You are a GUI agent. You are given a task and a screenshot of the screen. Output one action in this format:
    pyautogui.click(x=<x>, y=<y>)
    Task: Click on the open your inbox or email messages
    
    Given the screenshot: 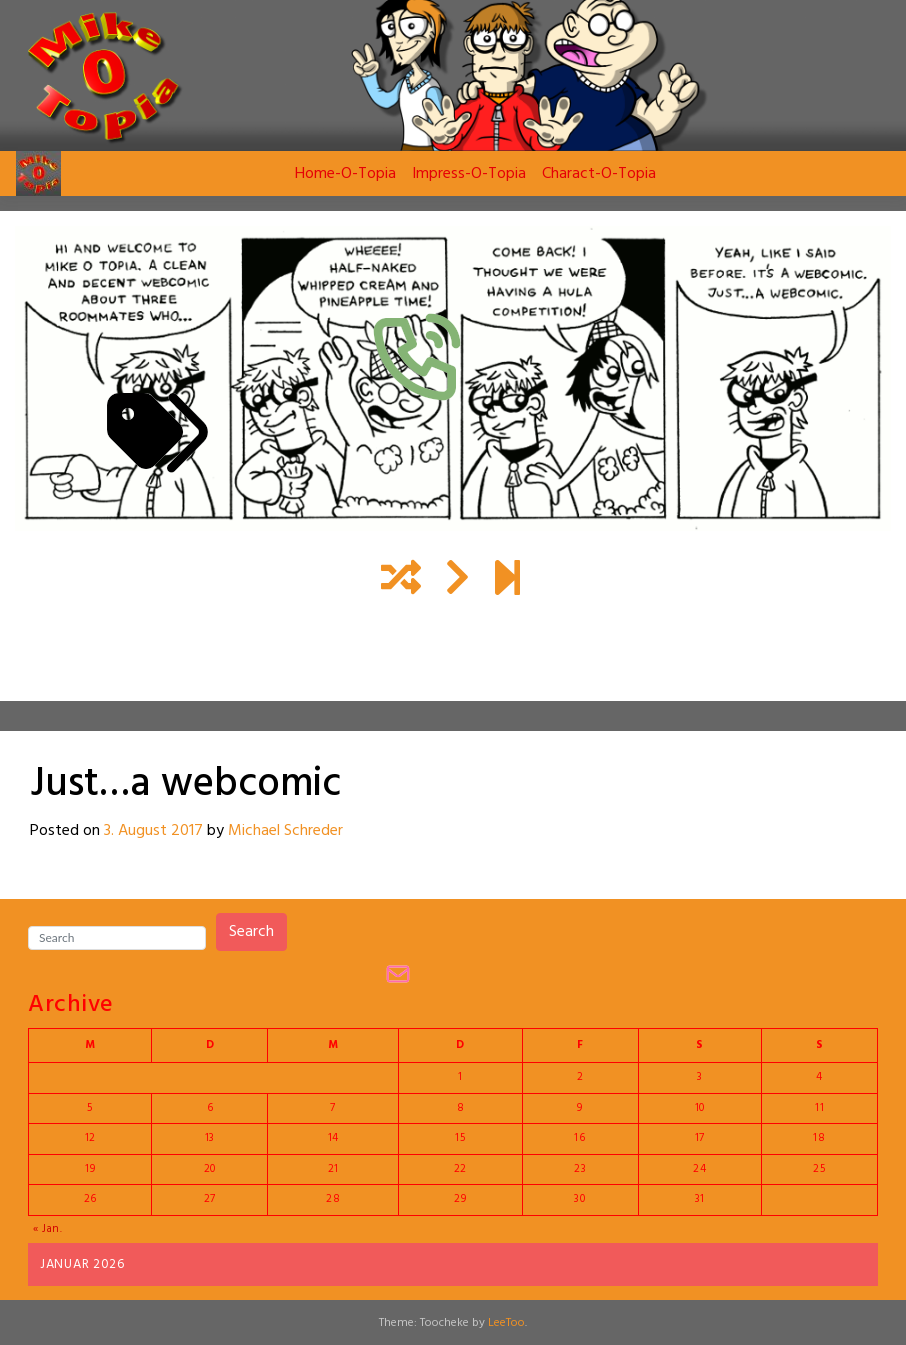 What is the action you would take?
    pyautogui.click(x=398, y=974)
    